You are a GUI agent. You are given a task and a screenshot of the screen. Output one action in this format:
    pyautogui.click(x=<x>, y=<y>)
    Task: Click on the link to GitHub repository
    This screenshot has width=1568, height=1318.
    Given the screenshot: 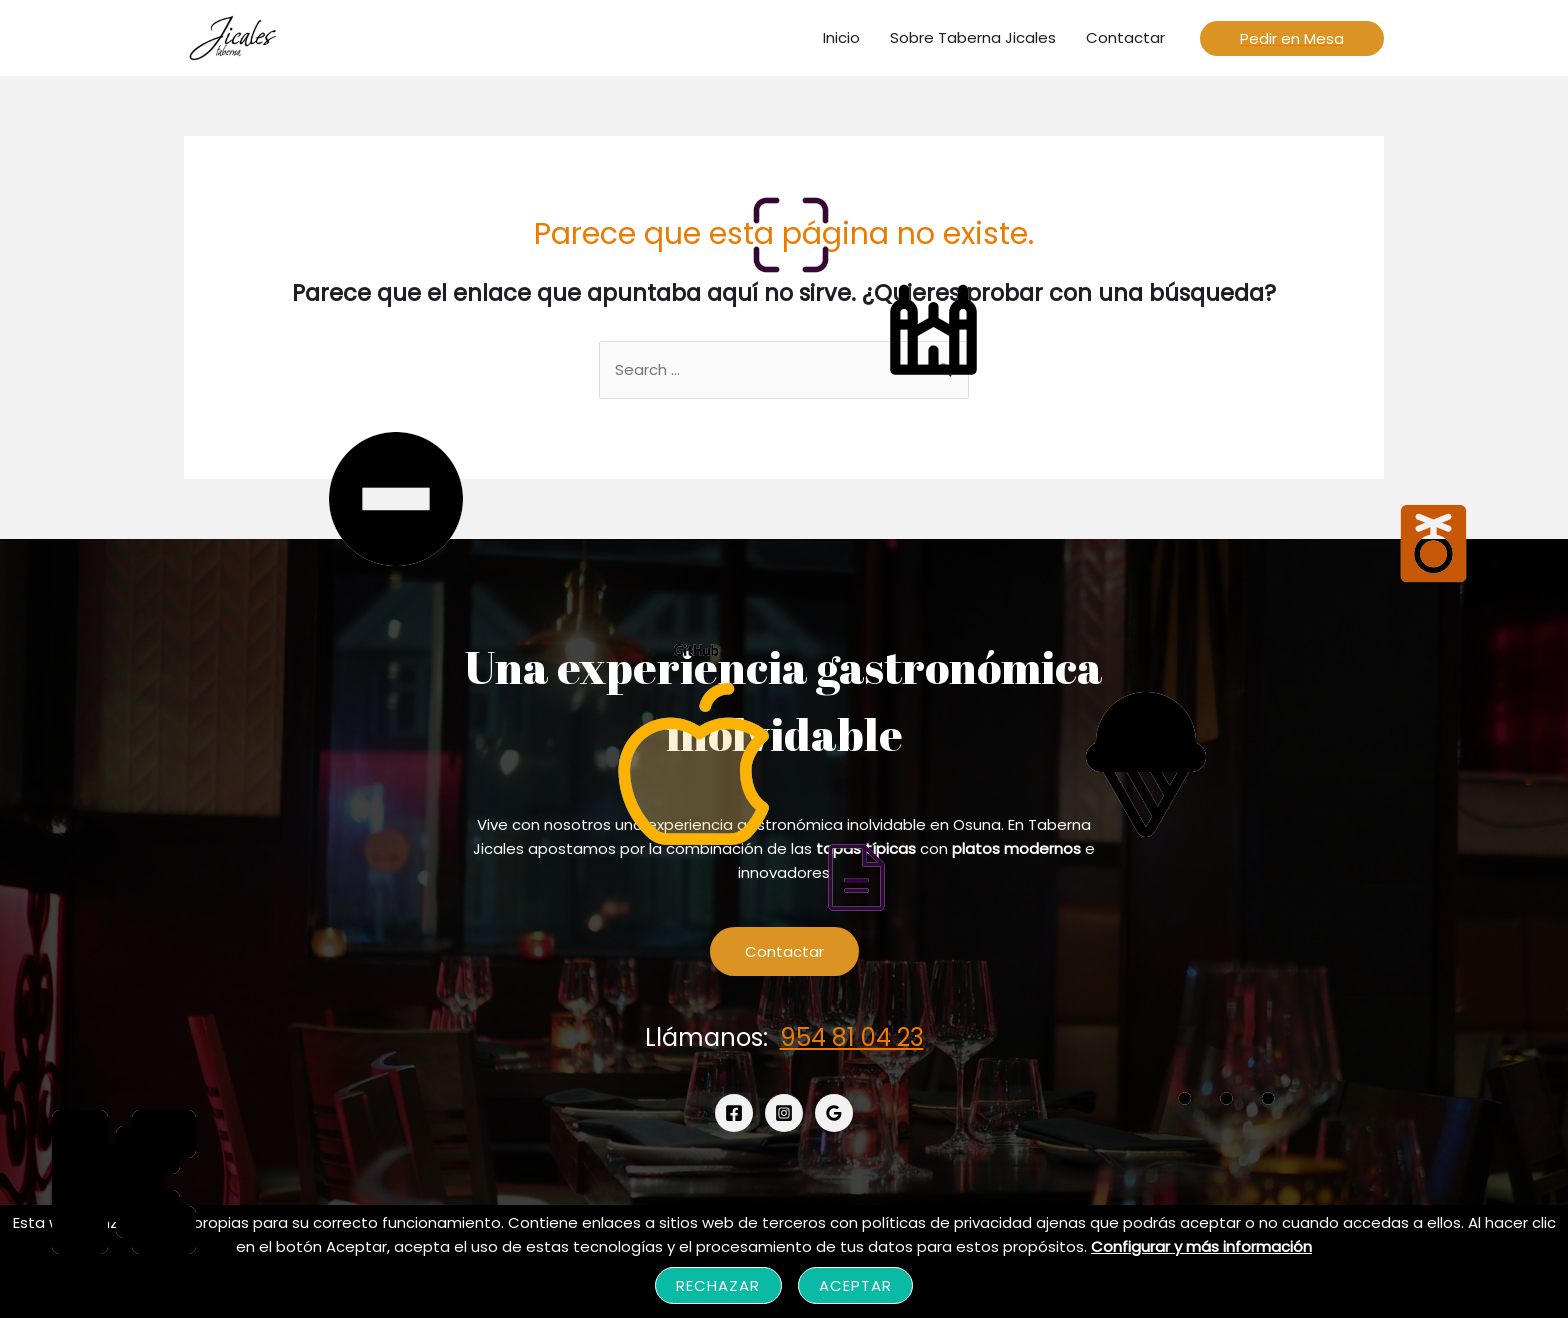 What is the action you would take?
    pyautogui.click(x=696, y=650)
    